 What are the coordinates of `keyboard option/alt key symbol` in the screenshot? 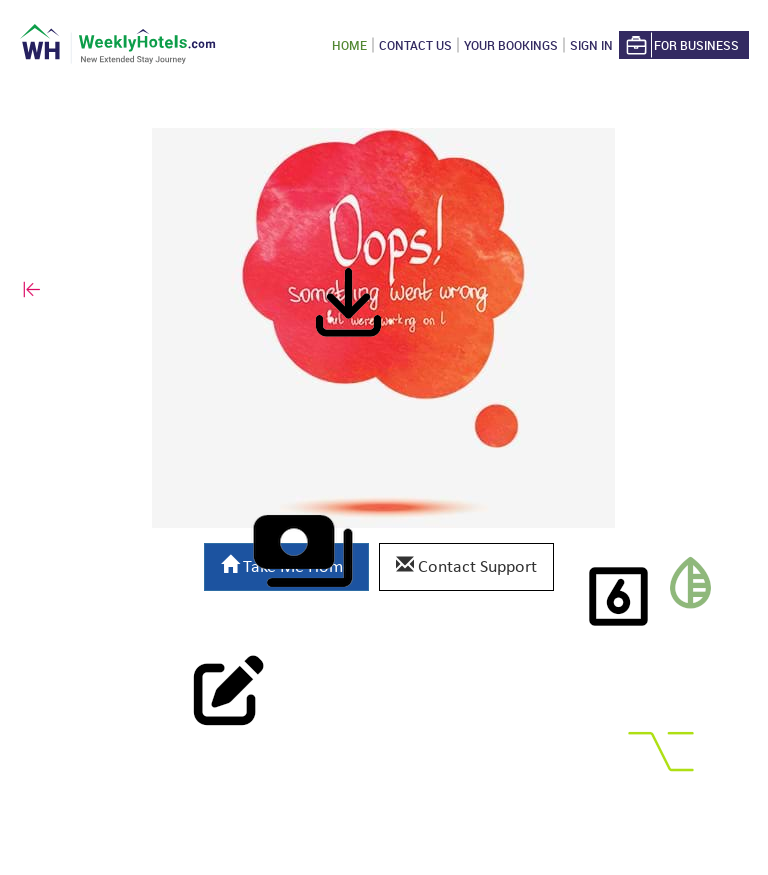 It's located at (661, 749).